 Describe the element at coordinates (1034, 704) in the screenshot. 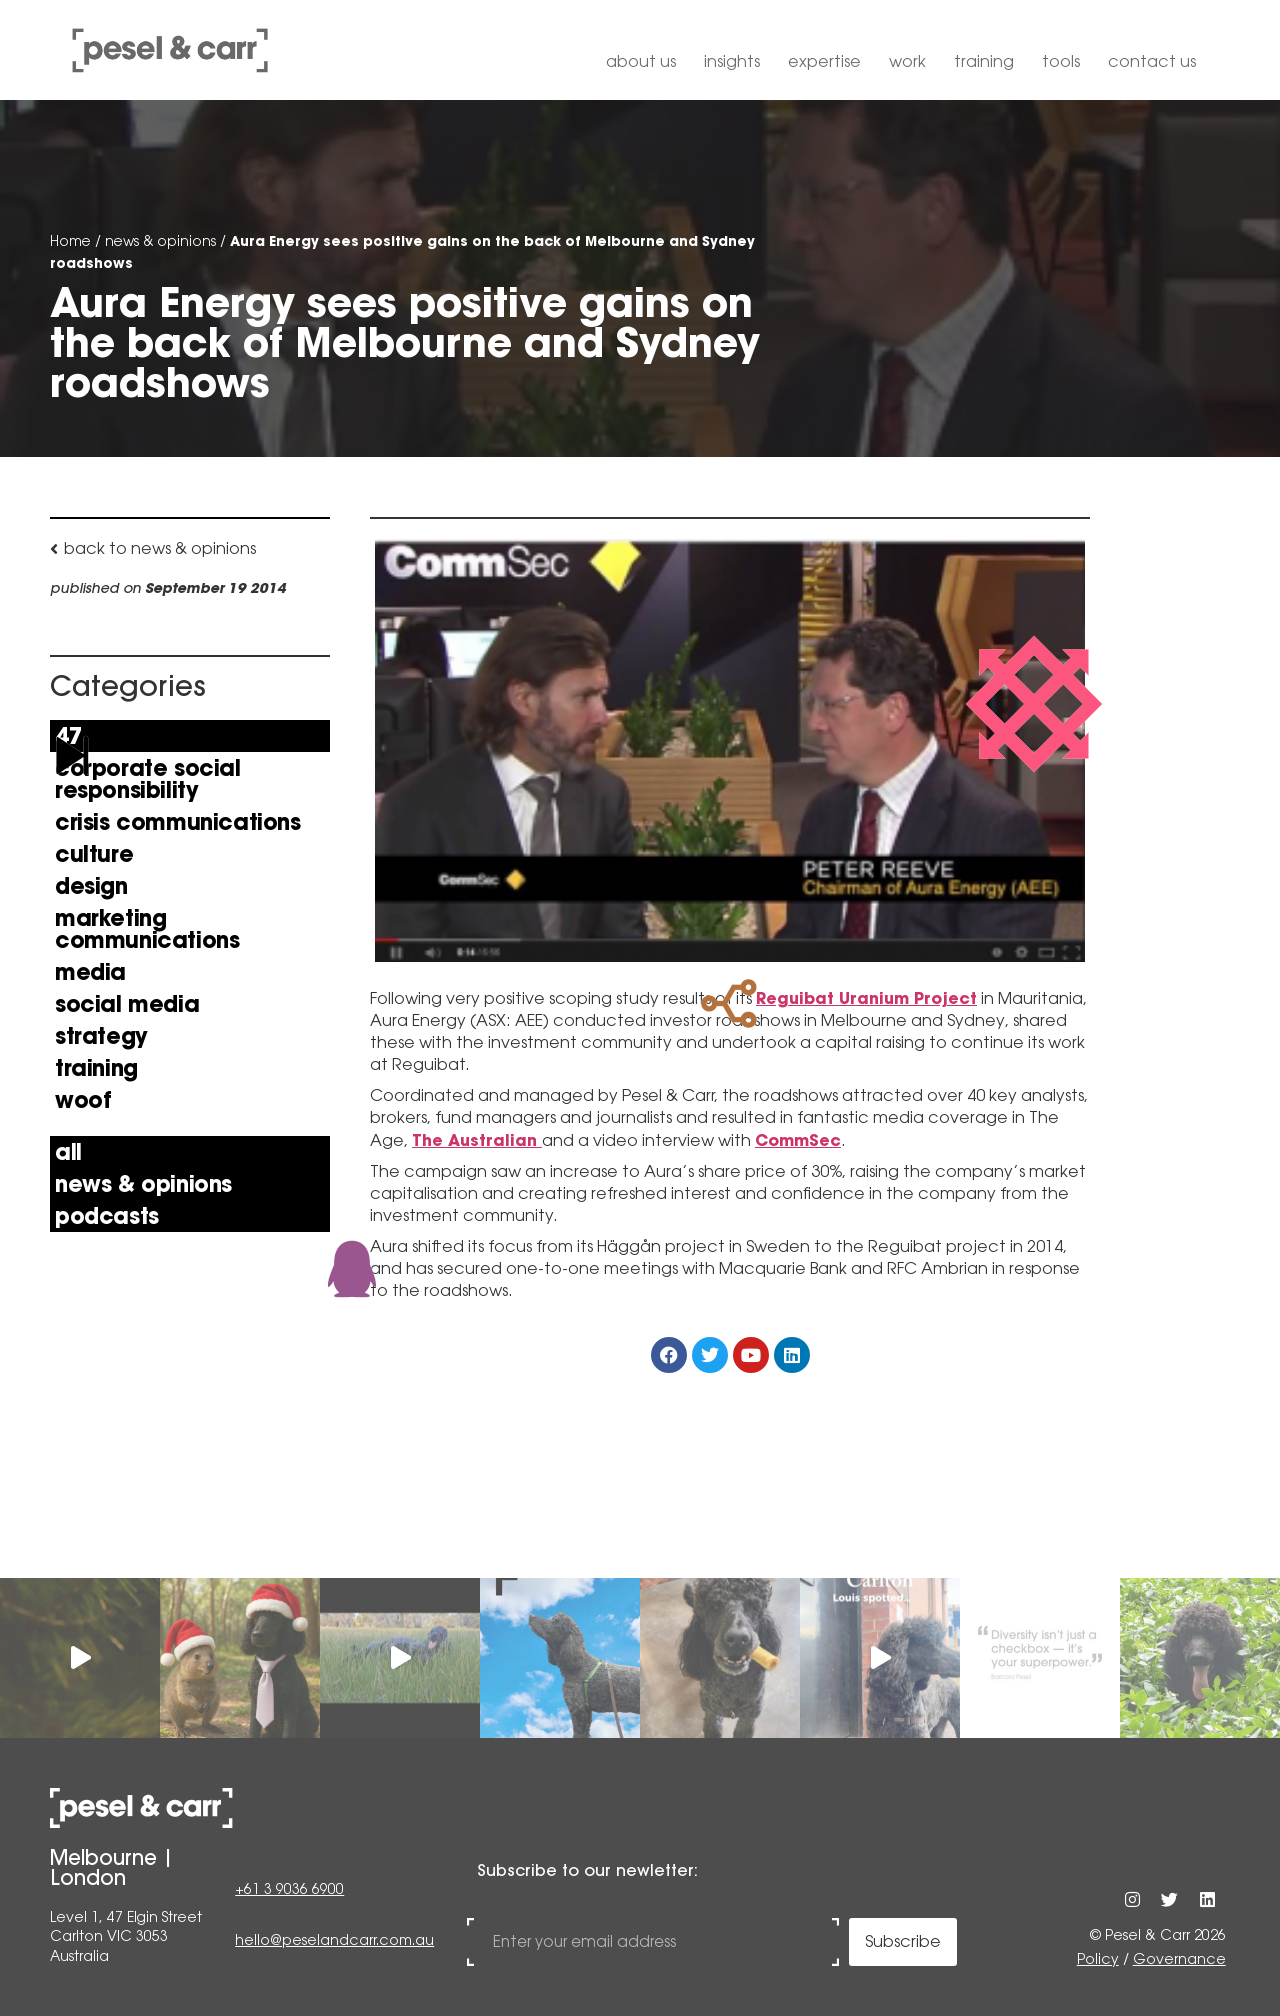

I see `centos linux operating system logo` at that location.